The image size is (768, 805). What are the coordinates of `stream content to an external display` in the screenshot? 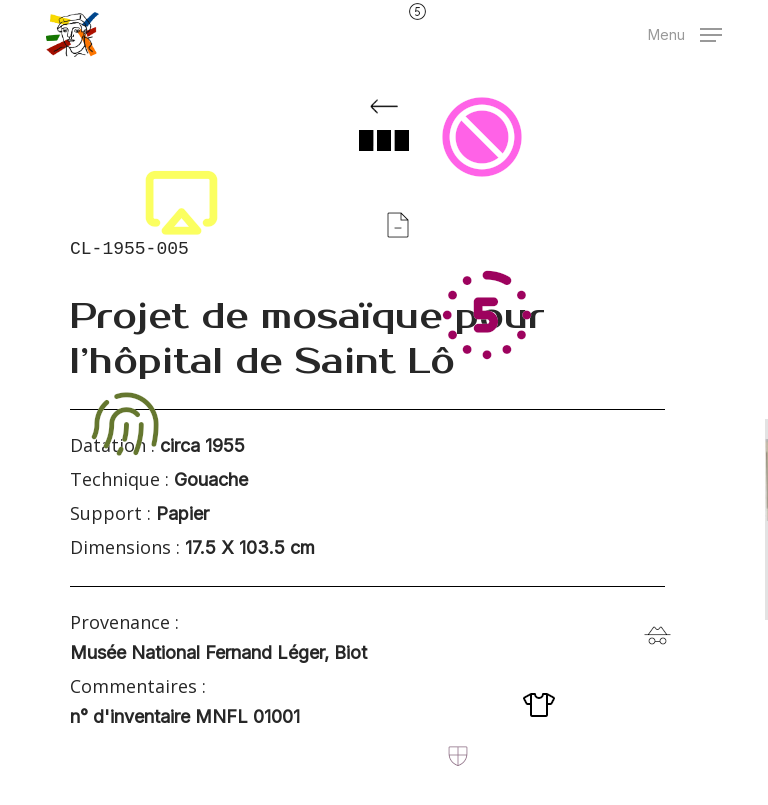 It's located at (181, 201).